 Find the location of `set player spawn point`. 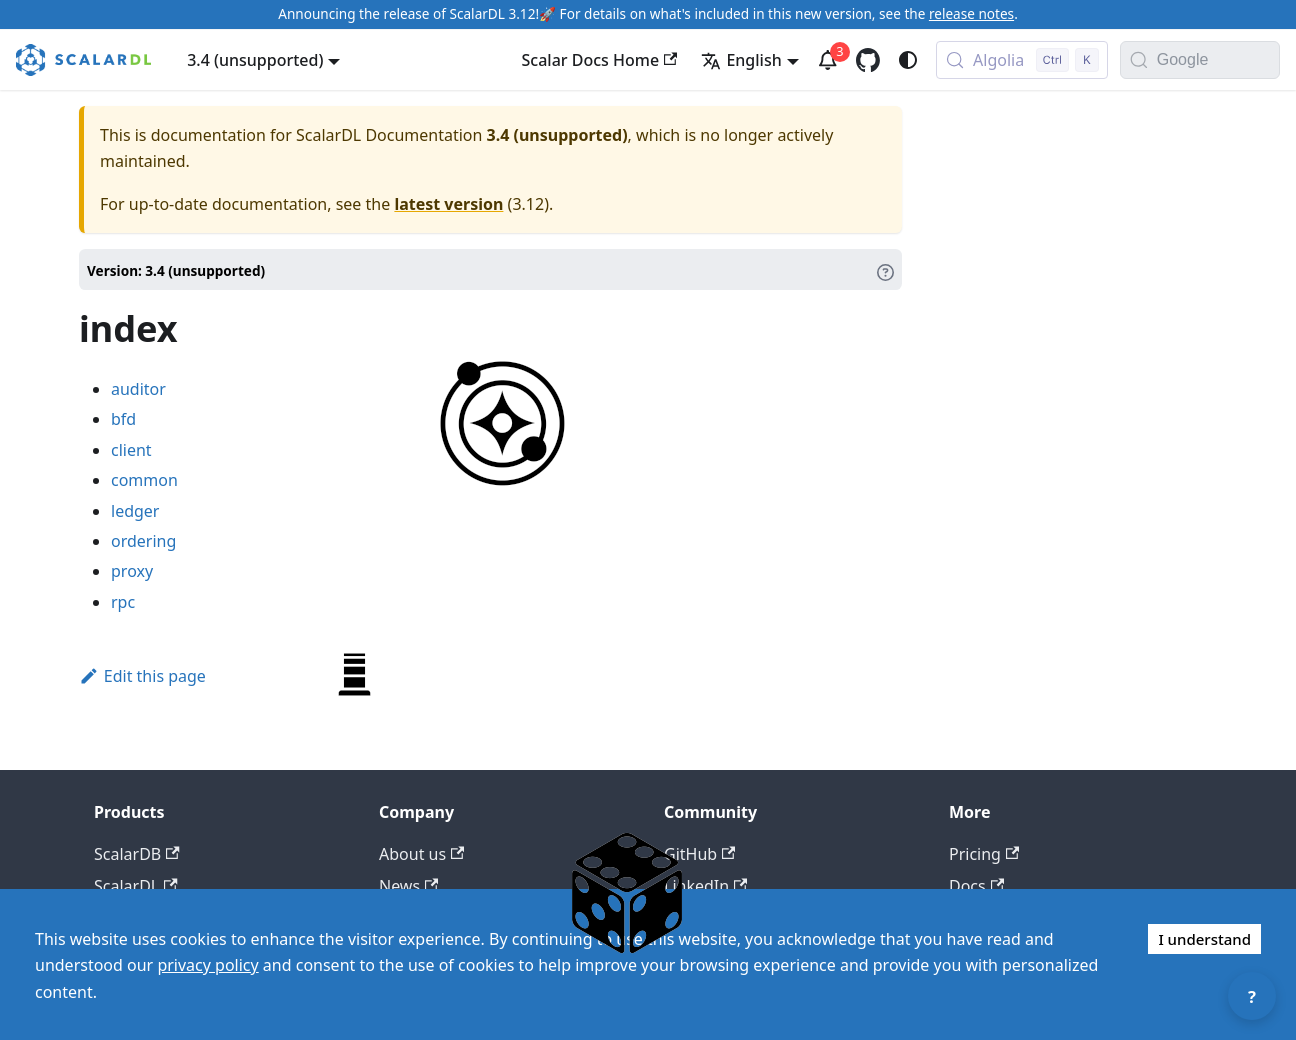

set player spawn point is located at coordinates (354, 674).